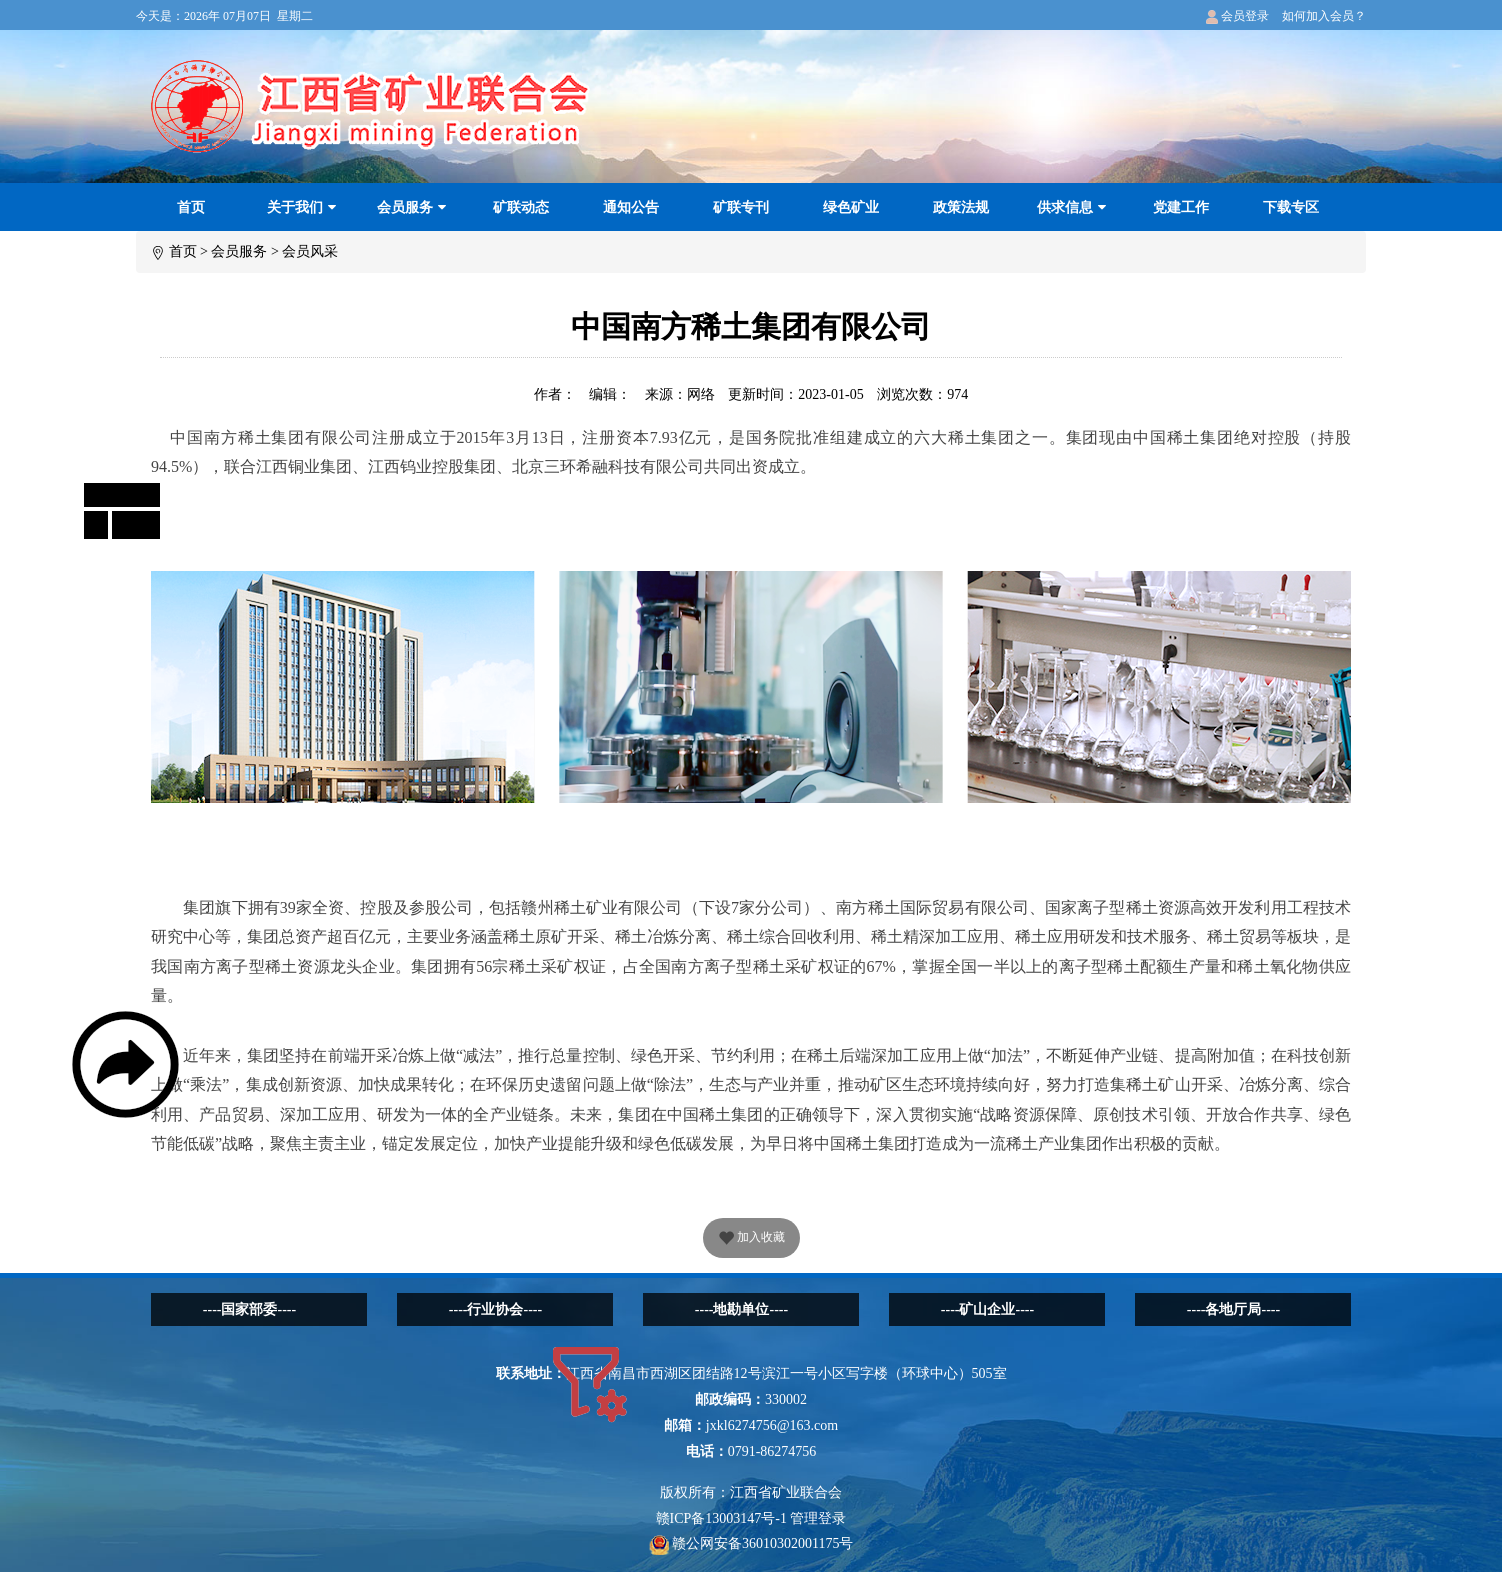  I want to click on configure filter settings, so click(586, 1380).